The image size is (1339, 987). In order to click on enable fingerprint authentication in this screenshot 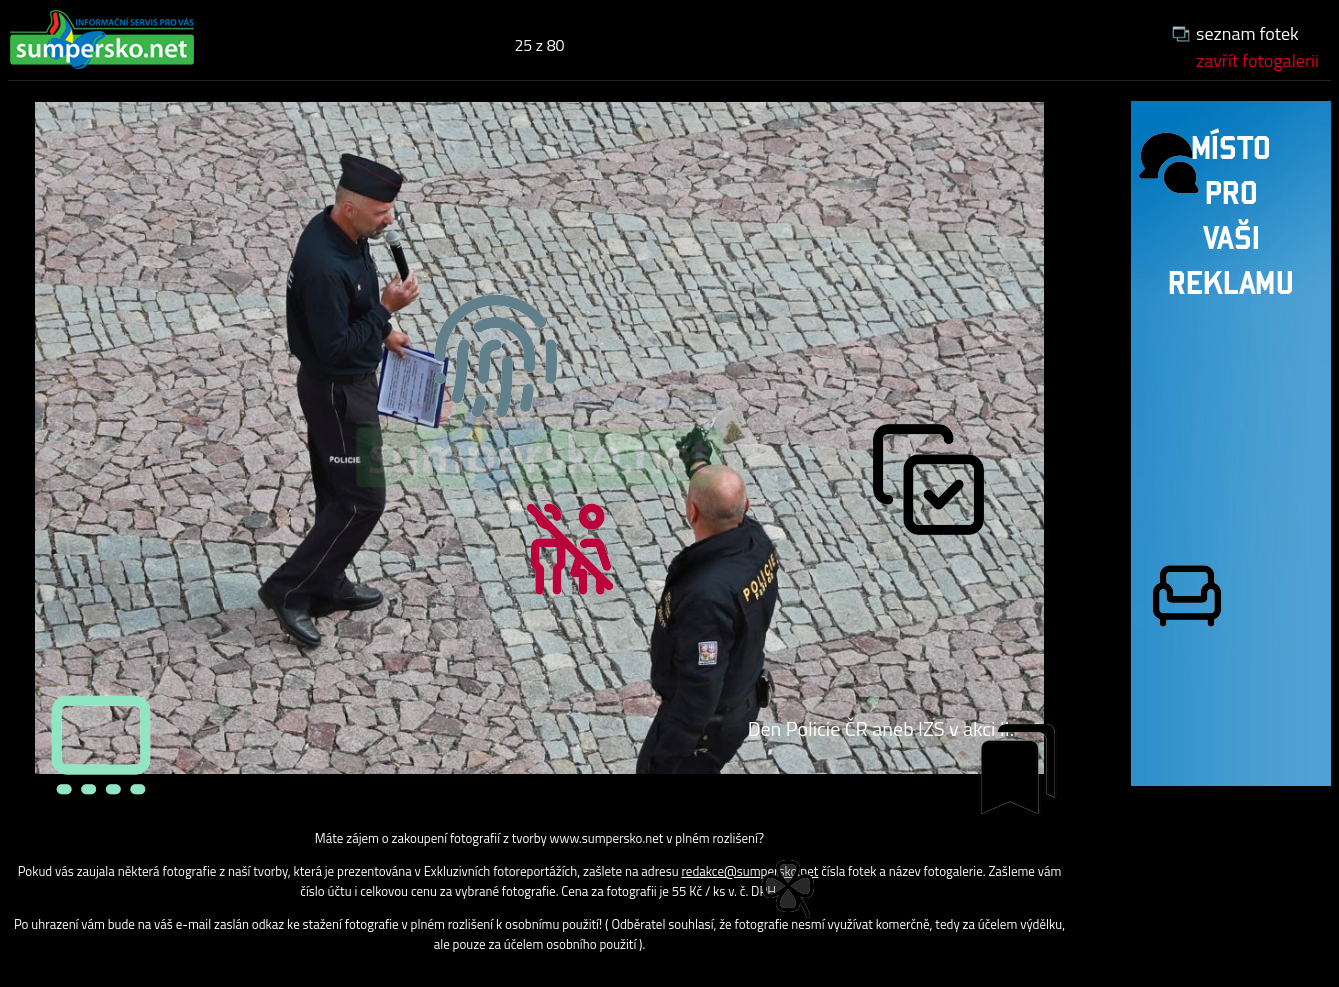, I will do `click(496, 356)`.